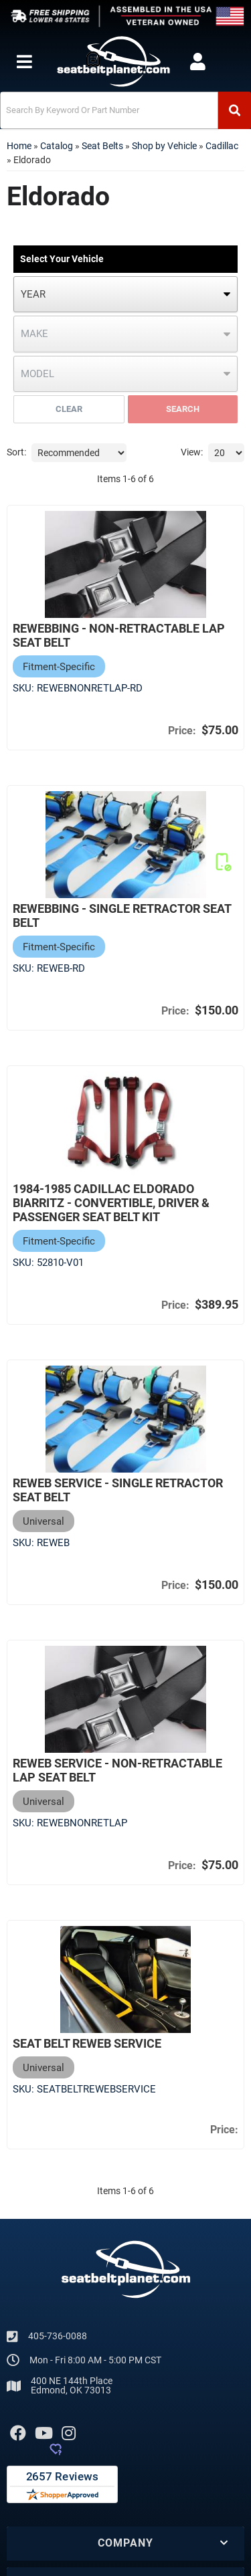 Image resolution: width=251 pixels, height=2576 pixels. I want to click on get help about favorites or liked items, so click(56, 2449).